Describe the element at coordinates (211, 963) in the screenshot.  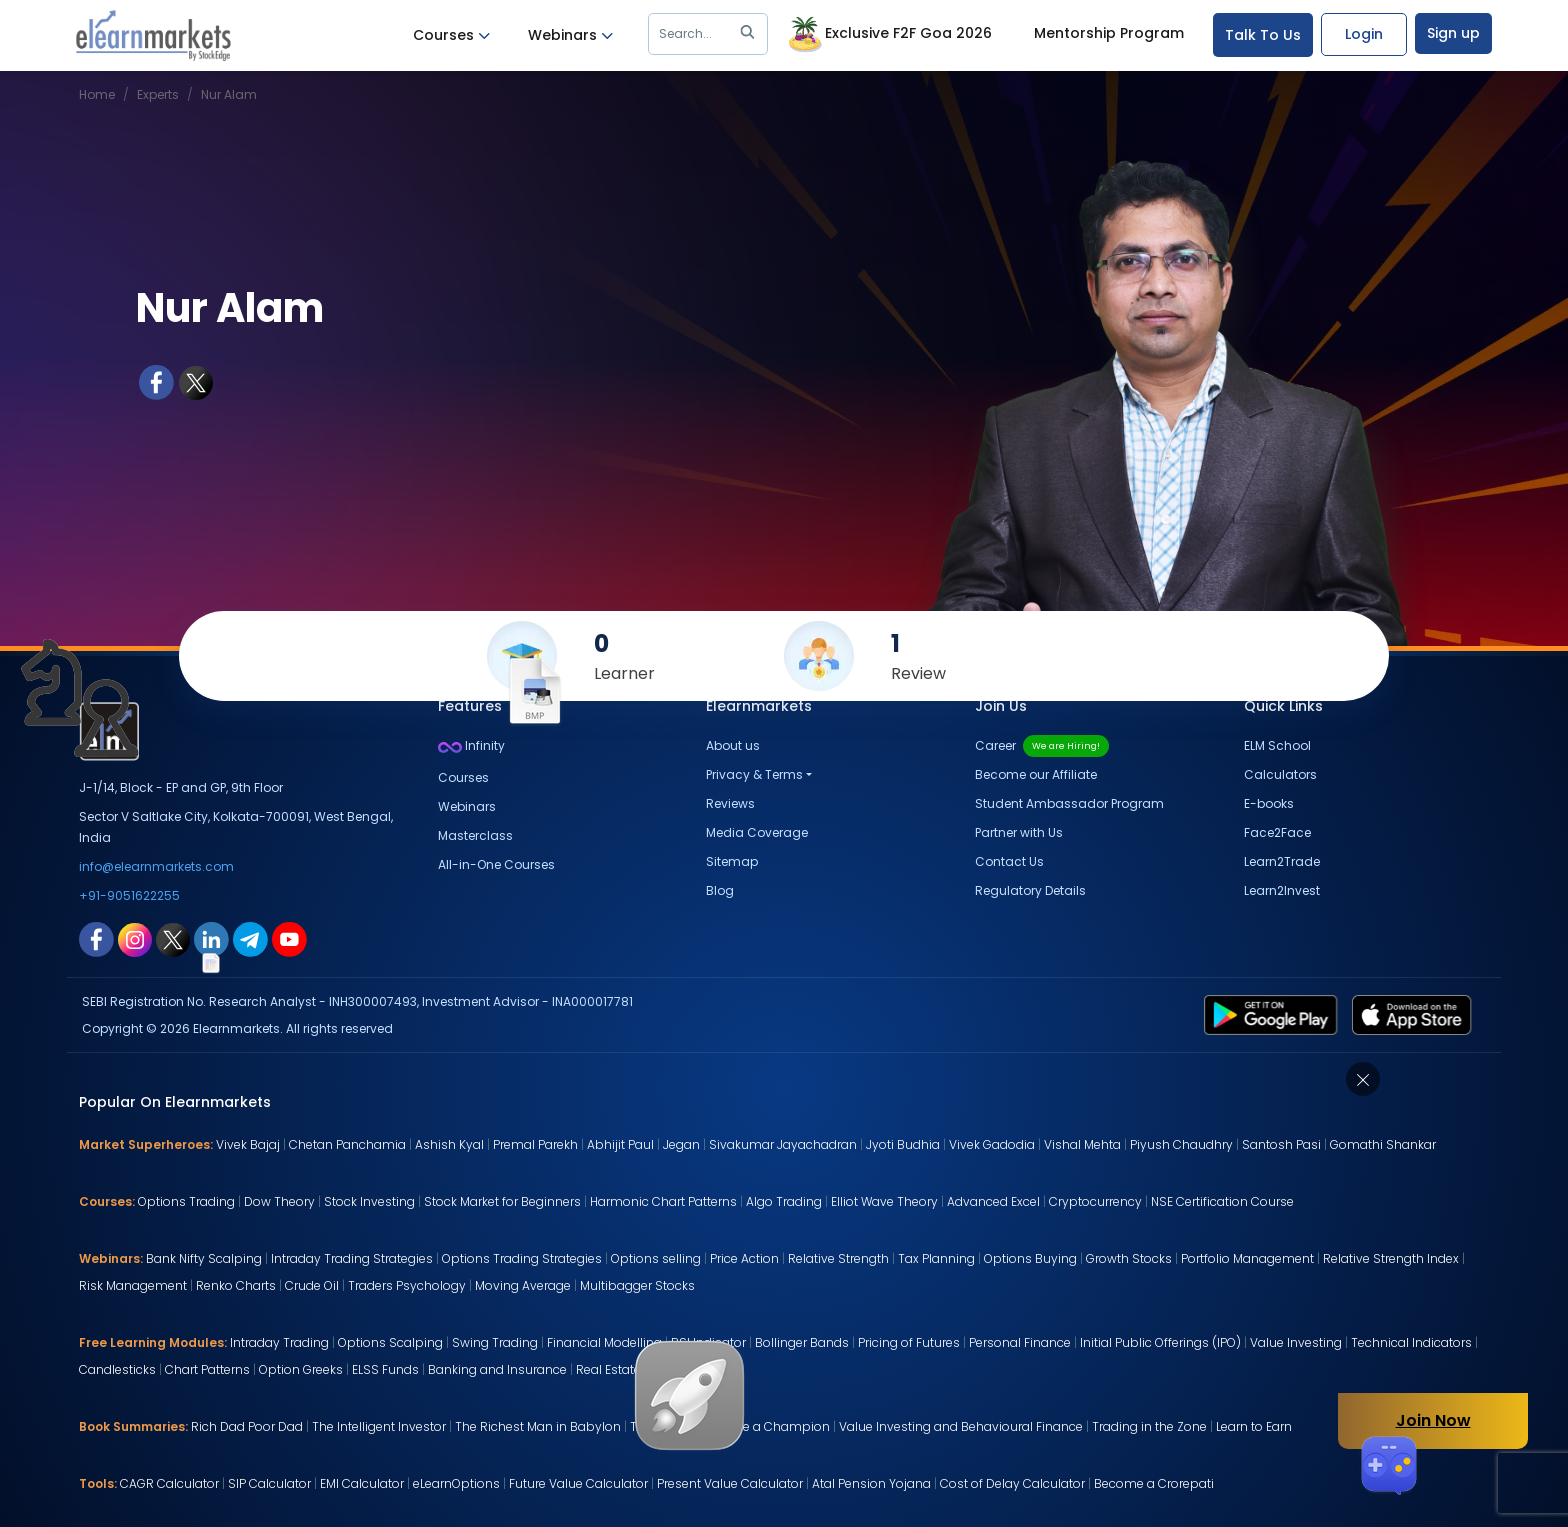
I see `open a script or code file` at that location.